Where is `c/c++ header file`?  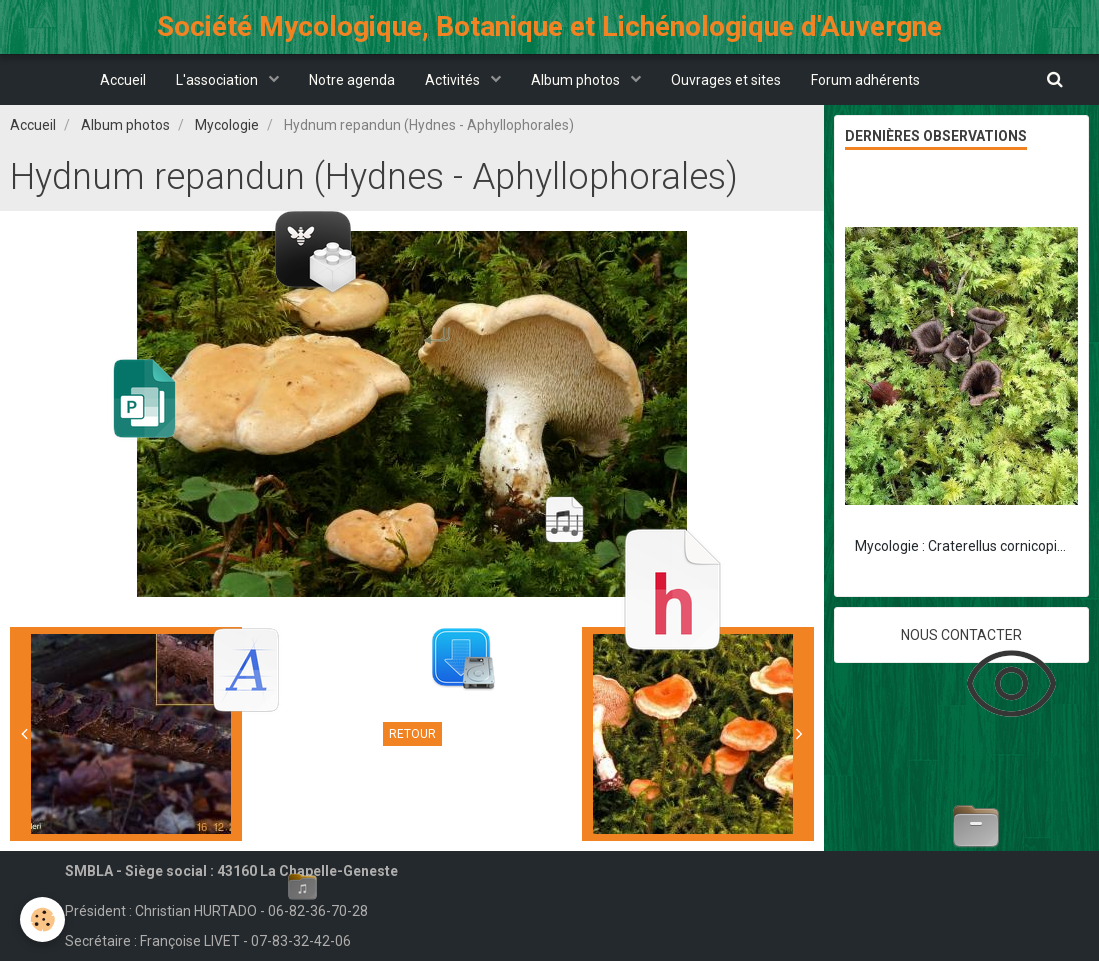 c/c++ header file is located at coordinates (672, 589).